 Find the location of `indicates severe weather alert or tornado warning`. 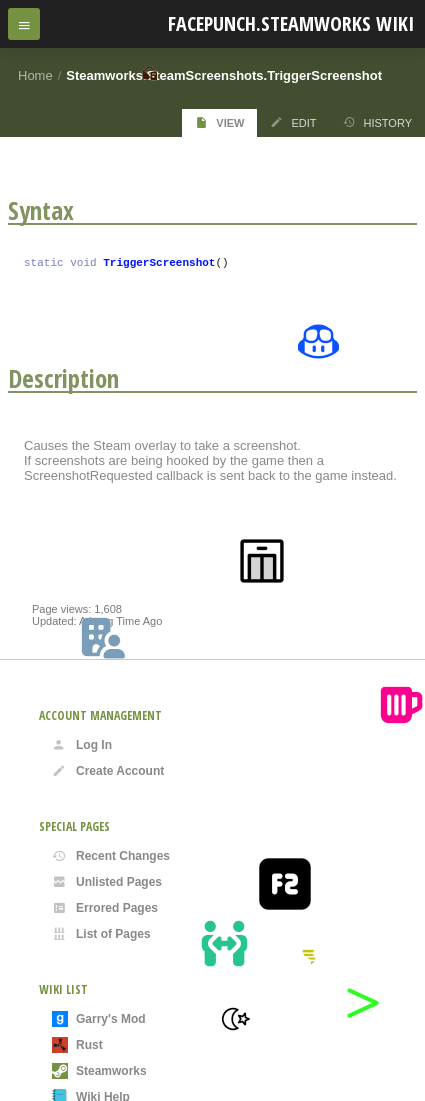

indicates severe weather alert or tornado warning is located at coordinates (309, 957).